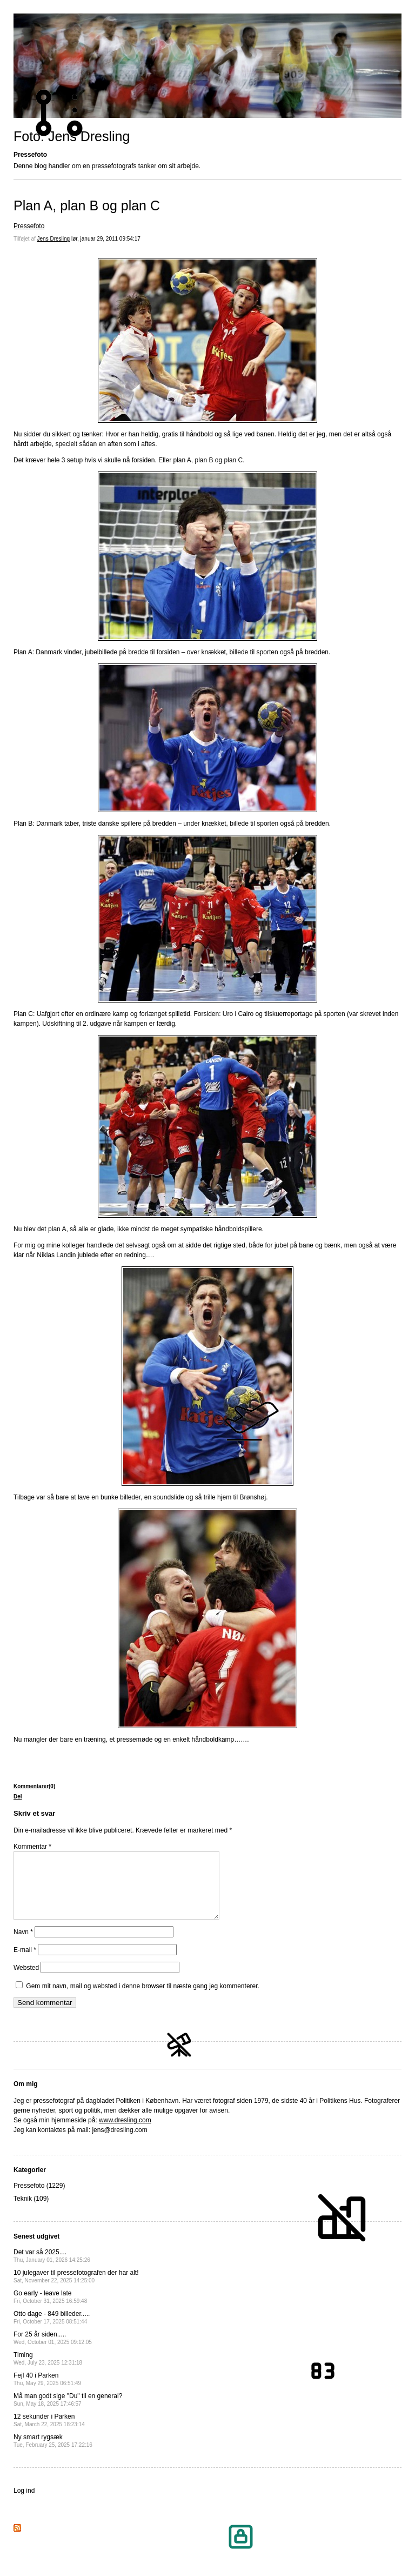 The height and width of the screenshot is (2576, 415). Describe the element at coordinates (59, 112) in the screenshot. I see `indicates a draft pull request awaiting completion` at that location.